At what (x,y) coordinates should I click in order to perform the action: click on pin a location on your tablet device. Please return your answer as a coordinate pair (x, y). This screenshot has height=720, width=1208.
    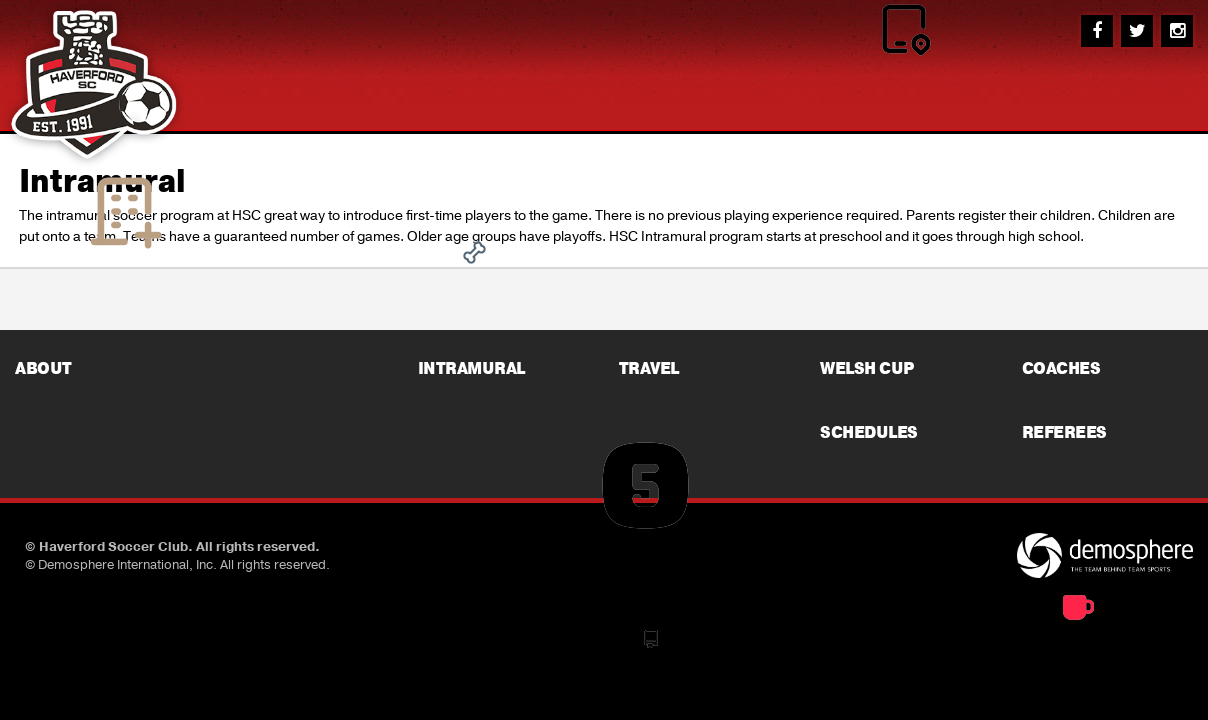
    Looking at the image, I should click on (904, 29).